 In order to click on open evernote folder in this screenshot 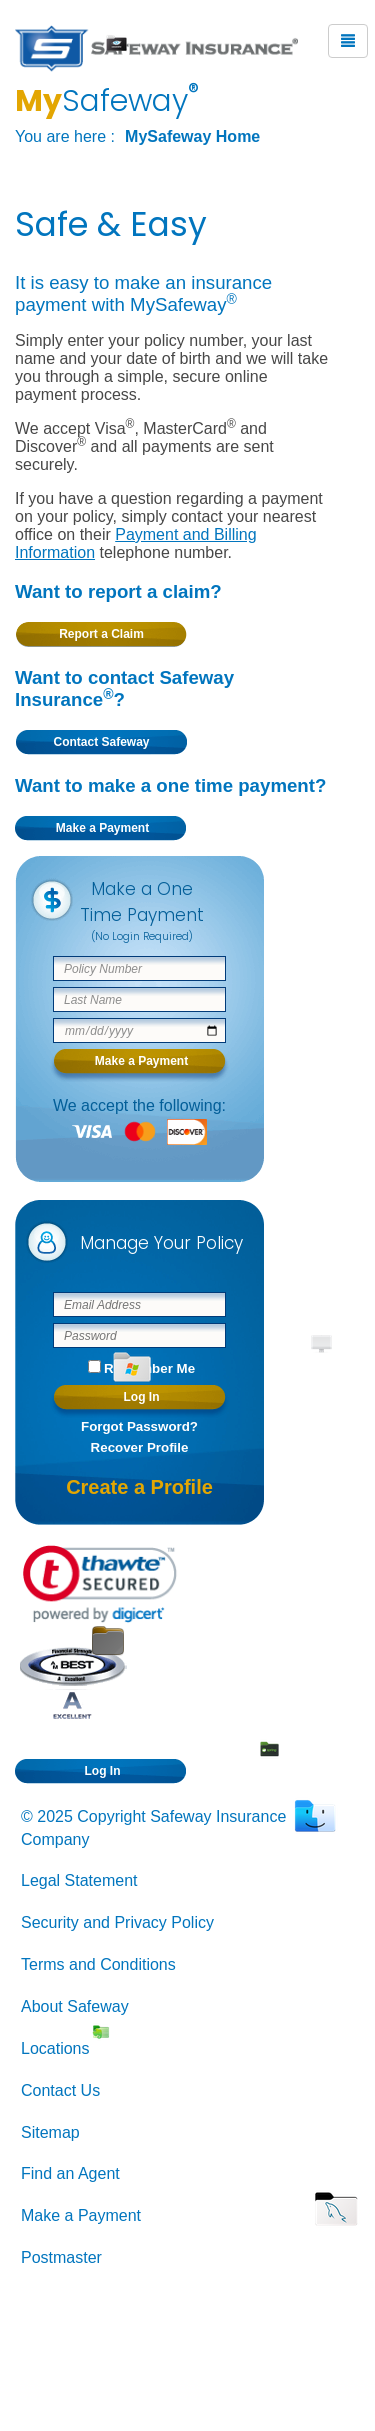, I will do `click(101, 2032)`.